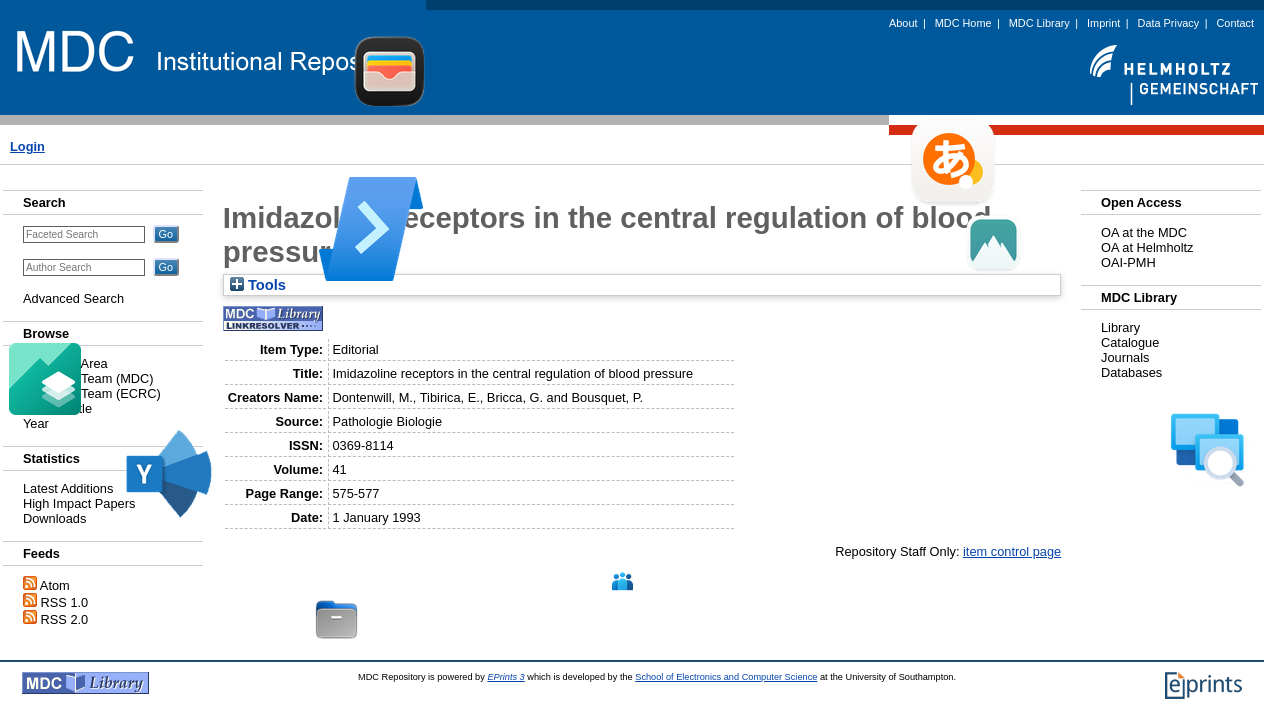 This screenshot has height=721, width=1264. I want to click on open mozc japanese input method editor, so click(953, 161).